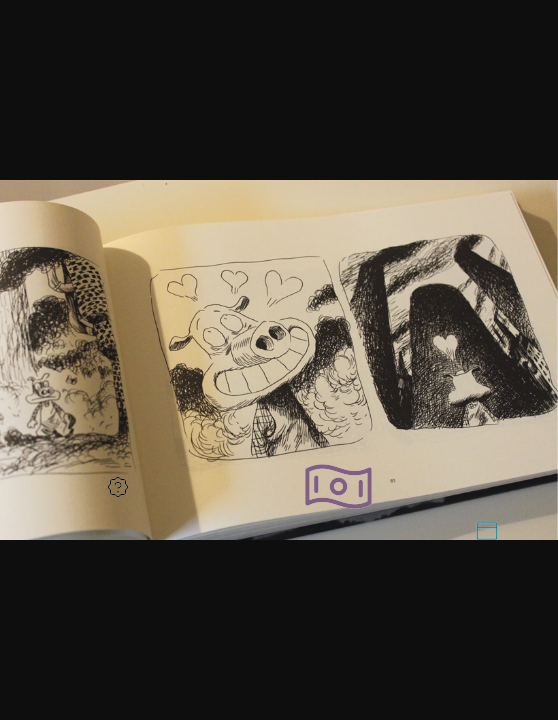  Describe the element at coordinates (118, 487) in the screenshot. I see `view FAQ or help information` at that location.